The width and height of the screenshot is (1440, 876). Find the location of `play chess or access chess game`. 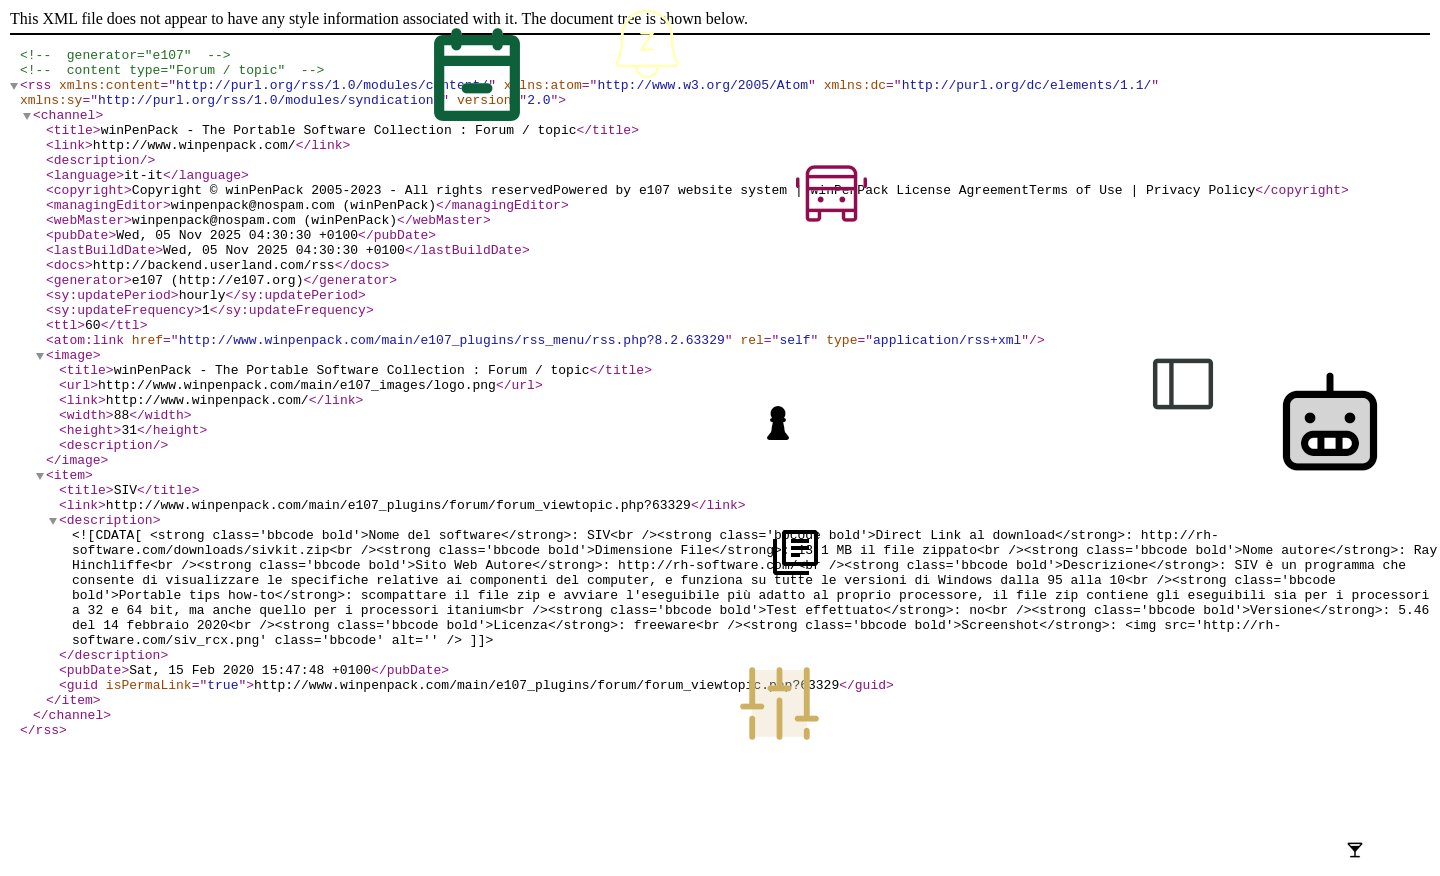

play chess or access chess game is located at coordinates (778, 424).